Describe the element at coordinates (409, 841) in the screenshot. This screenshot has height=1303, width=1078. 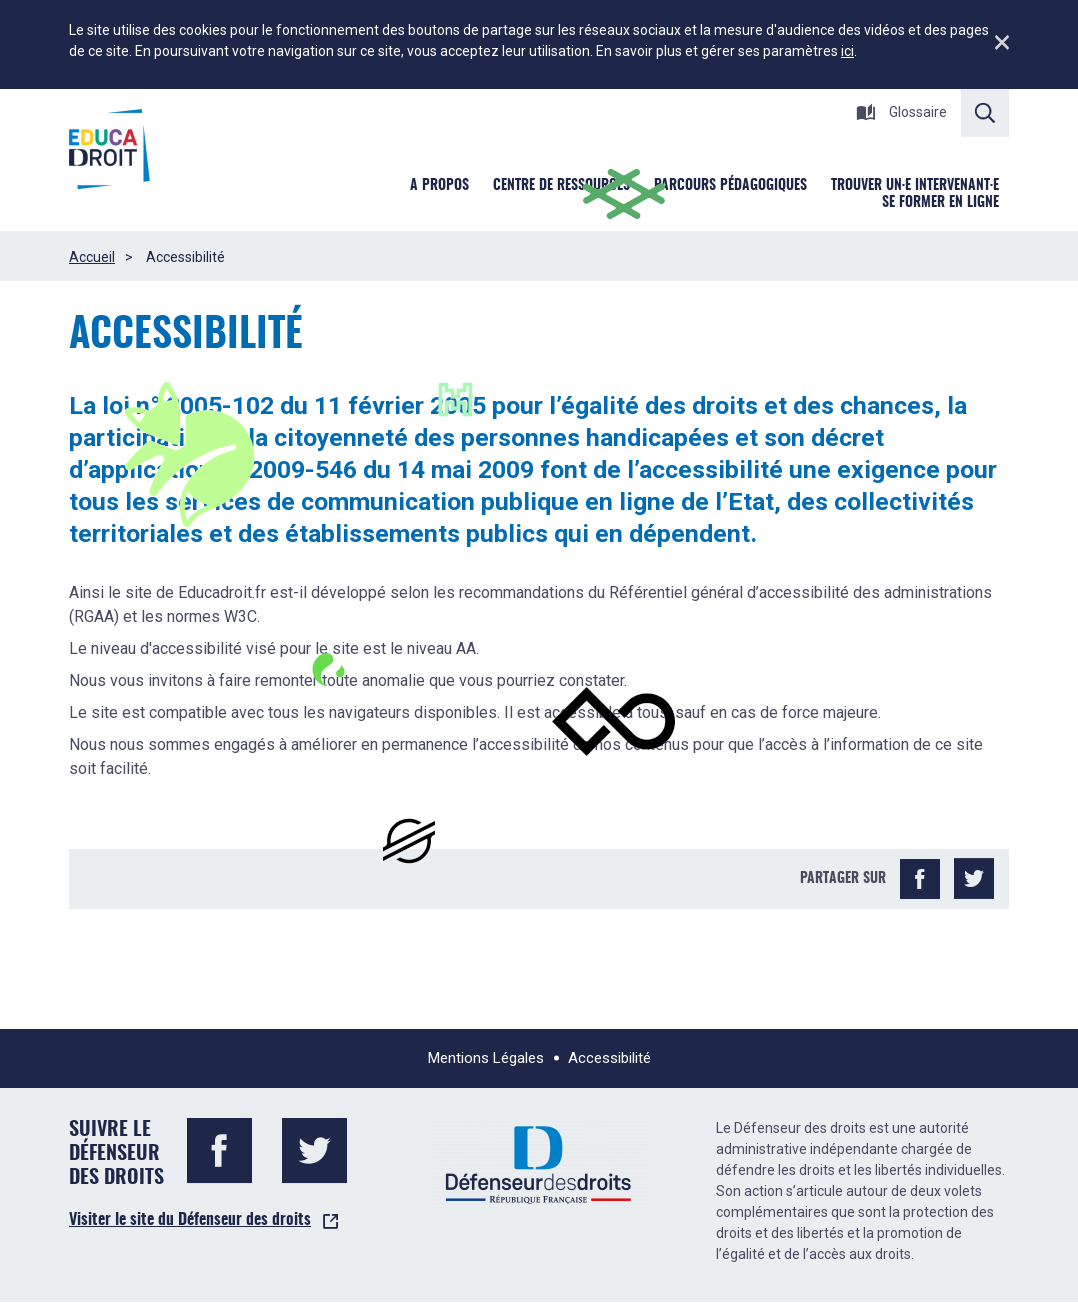
I see `stellar cryptocurrency logo` at that location.